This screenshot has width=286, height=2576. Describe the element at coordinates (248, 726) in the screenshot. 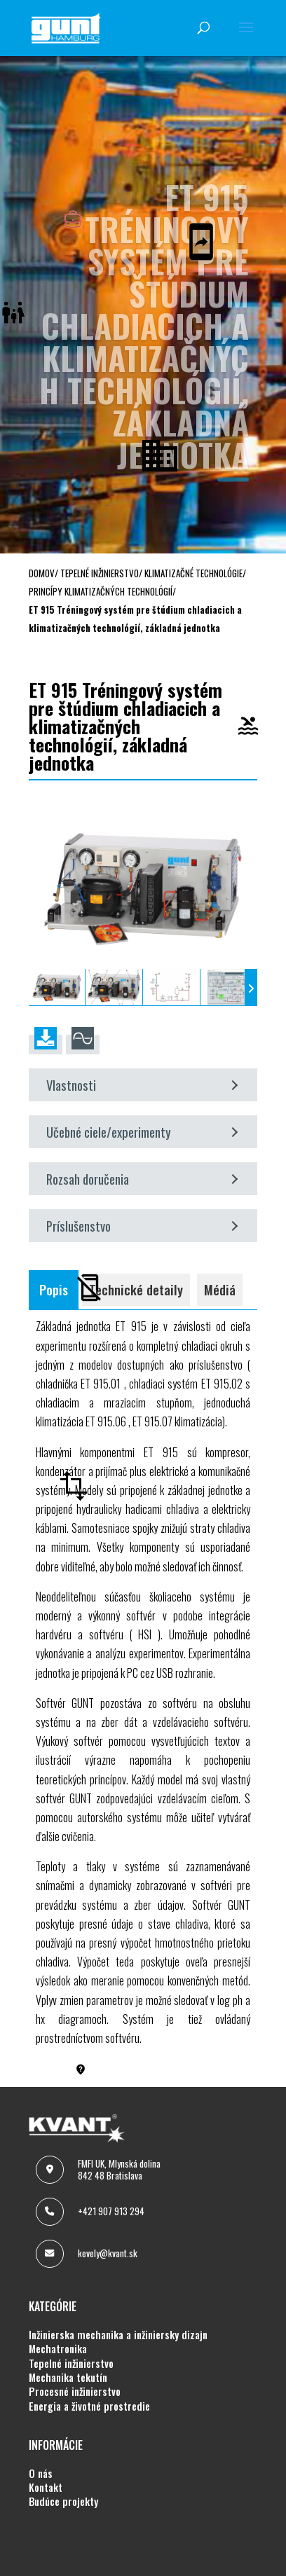

I see `indicates swimming pool amenity available` at that location.